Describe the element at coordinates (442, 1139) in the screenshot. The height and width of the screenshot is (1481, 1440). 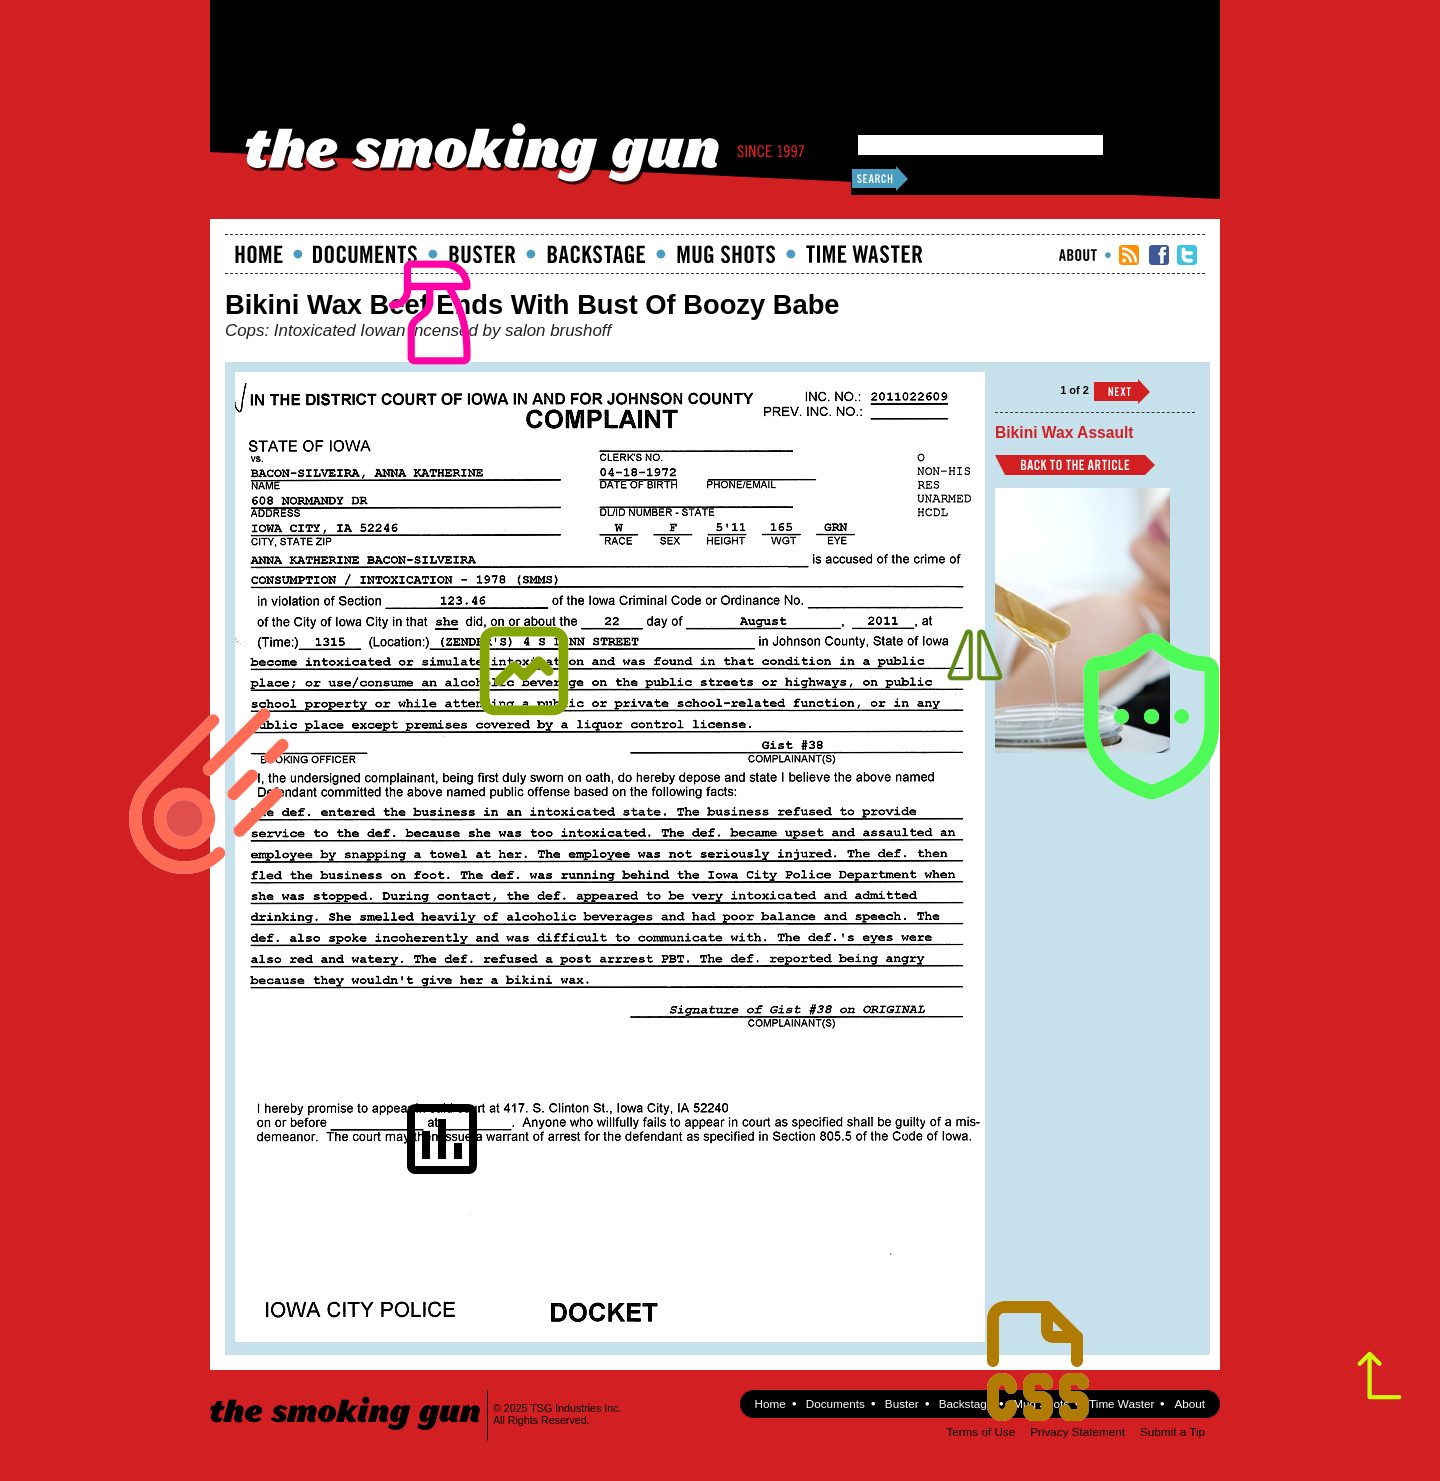
I see `view analytics and reports` at that location.